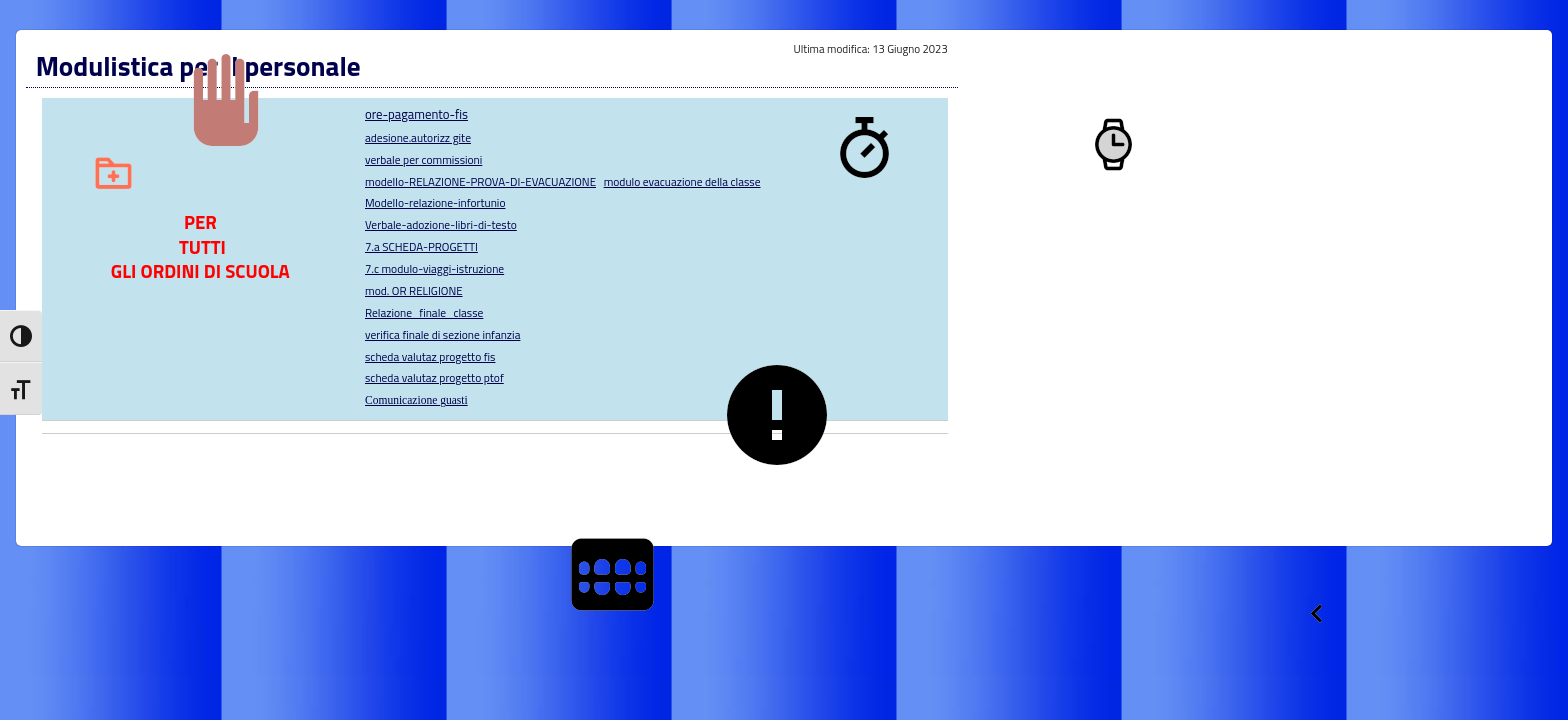  Describe the element at coordinates (864, 147) in the screenshot. I see `set or start a timer` at that location.